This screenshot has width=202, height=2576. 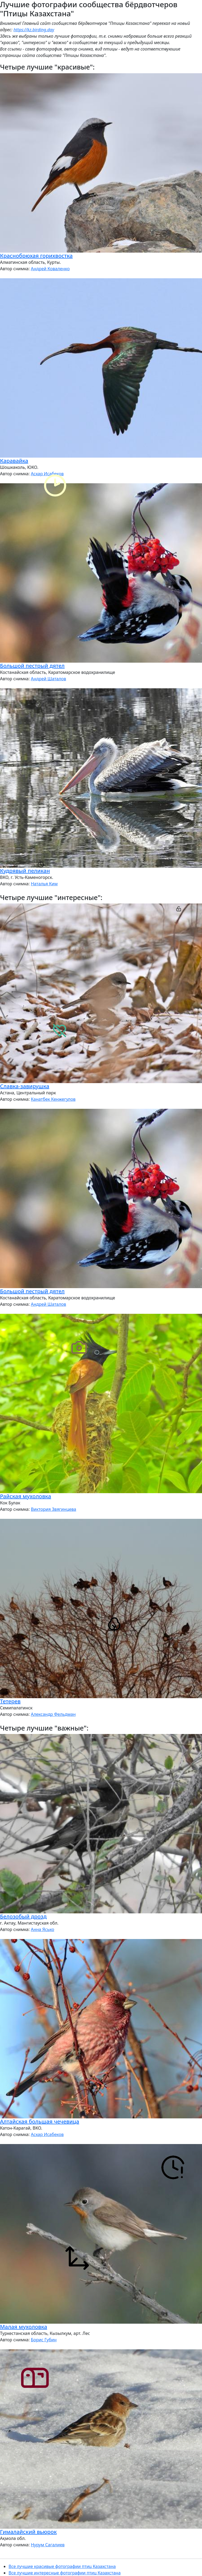 I want to click on time-sensitive alert or deadline warning, so click(x=173, y=2167).